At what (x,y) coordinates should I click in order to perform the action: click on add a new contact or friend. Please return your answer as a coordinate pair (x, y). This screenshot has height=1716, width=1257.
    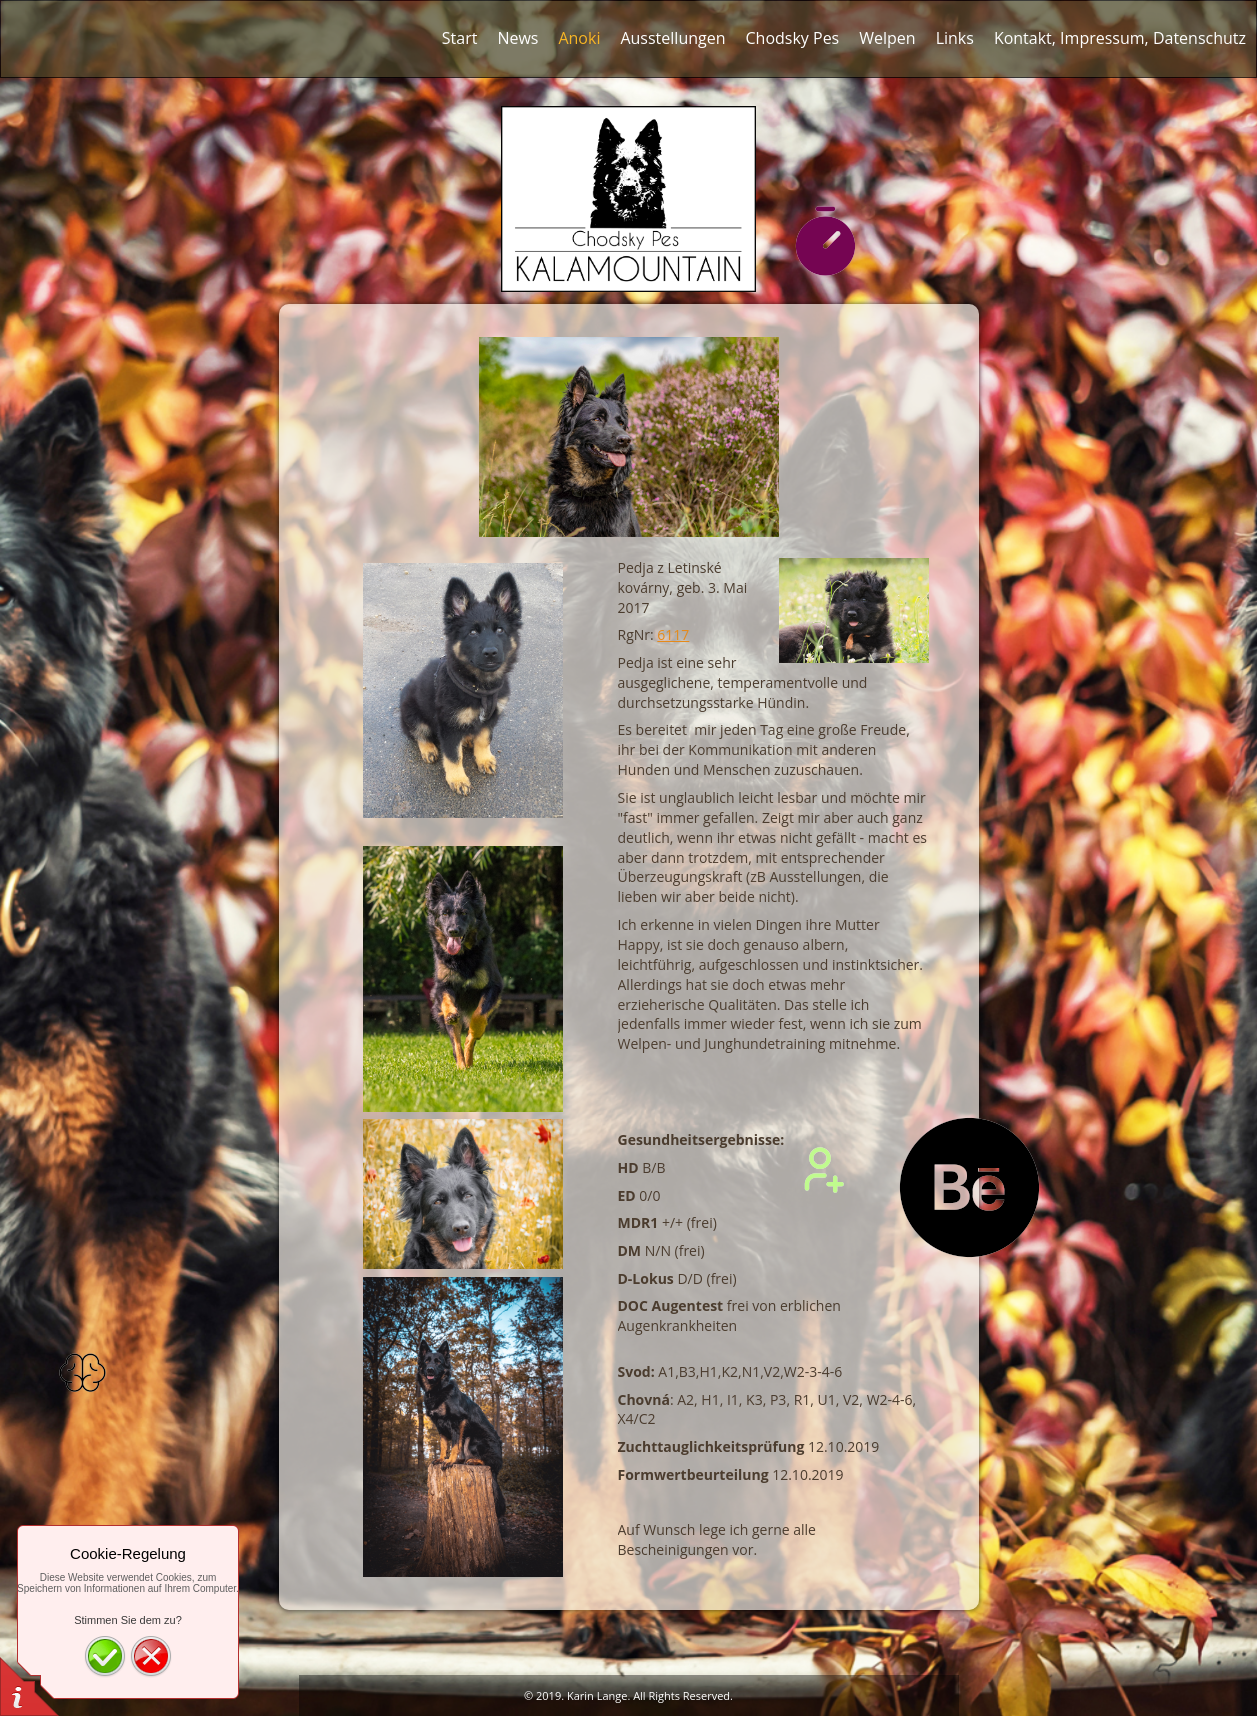
    Looking at the image, I should click on (820, 1169).